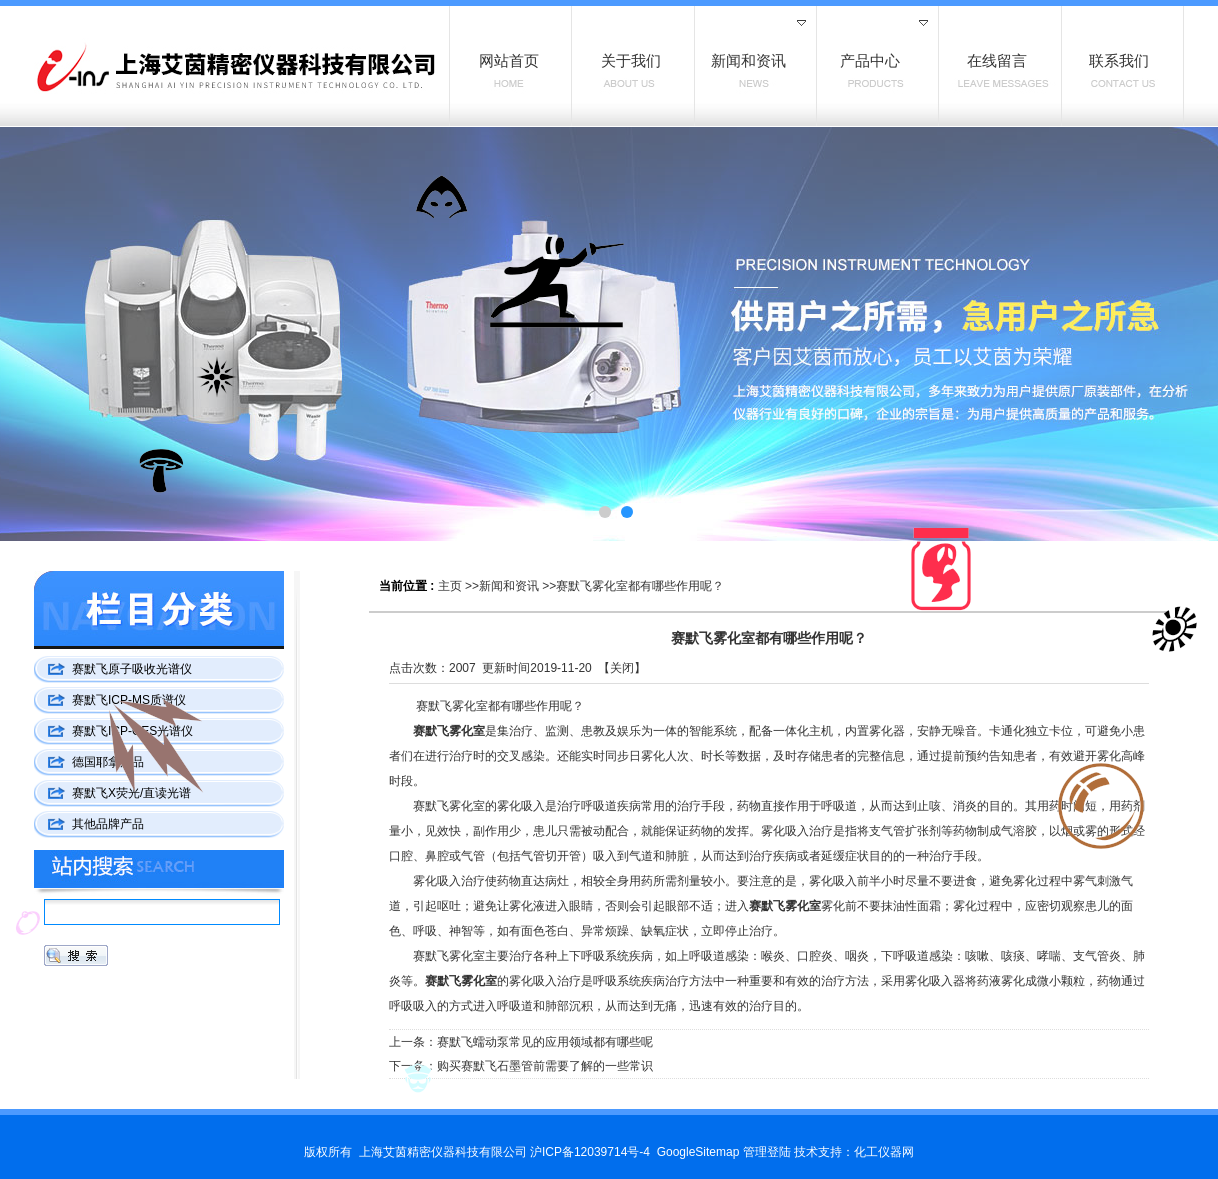  What do you see at coordinates (155, 745) in the screenshot?
I see `indicates lightning or electrical storm warning` at bounding box center [155, 745].